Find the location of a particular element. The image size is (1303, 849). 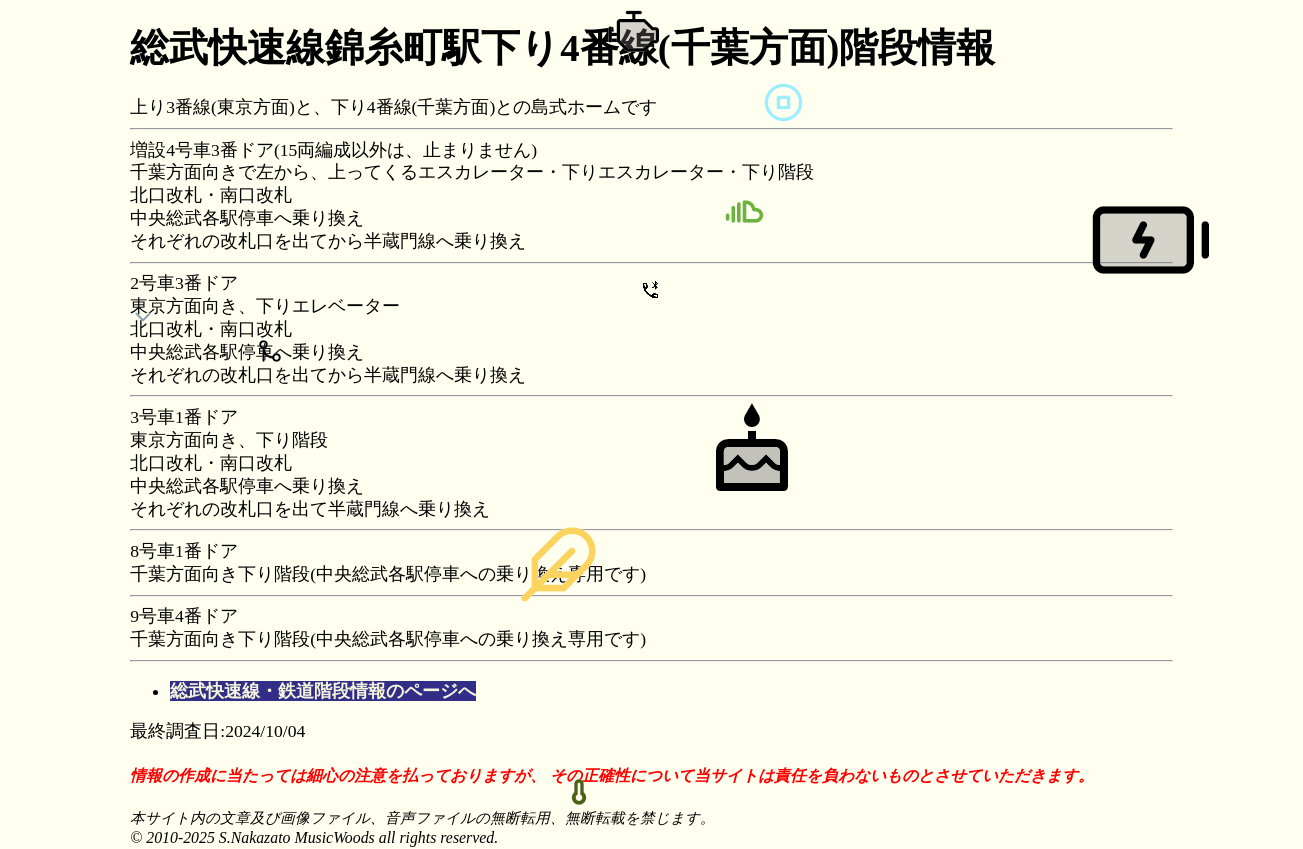

compose a new message or note is located at coordinates (558, 564).